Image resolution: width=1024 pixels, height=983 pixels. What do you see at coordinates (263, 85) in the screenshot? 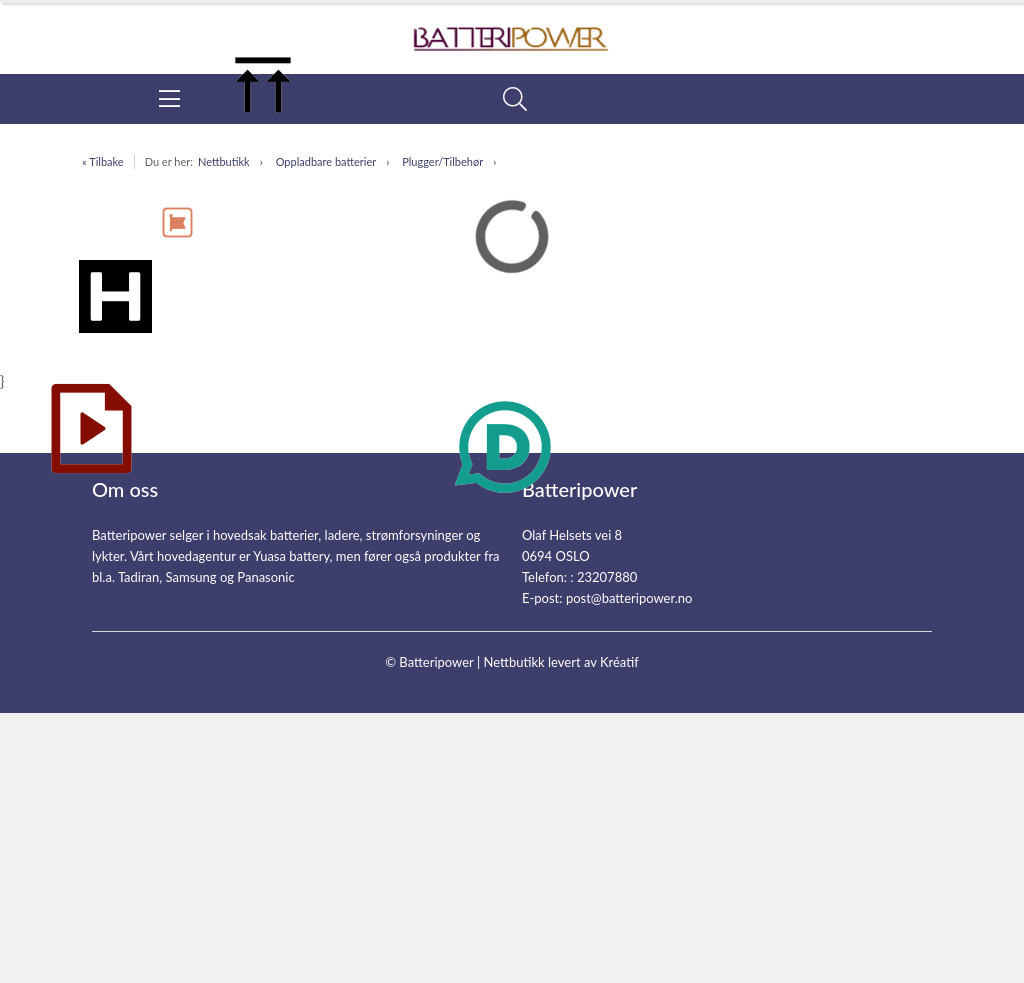
I see `align selected content to the top edge` at bounding box center [263, 85].